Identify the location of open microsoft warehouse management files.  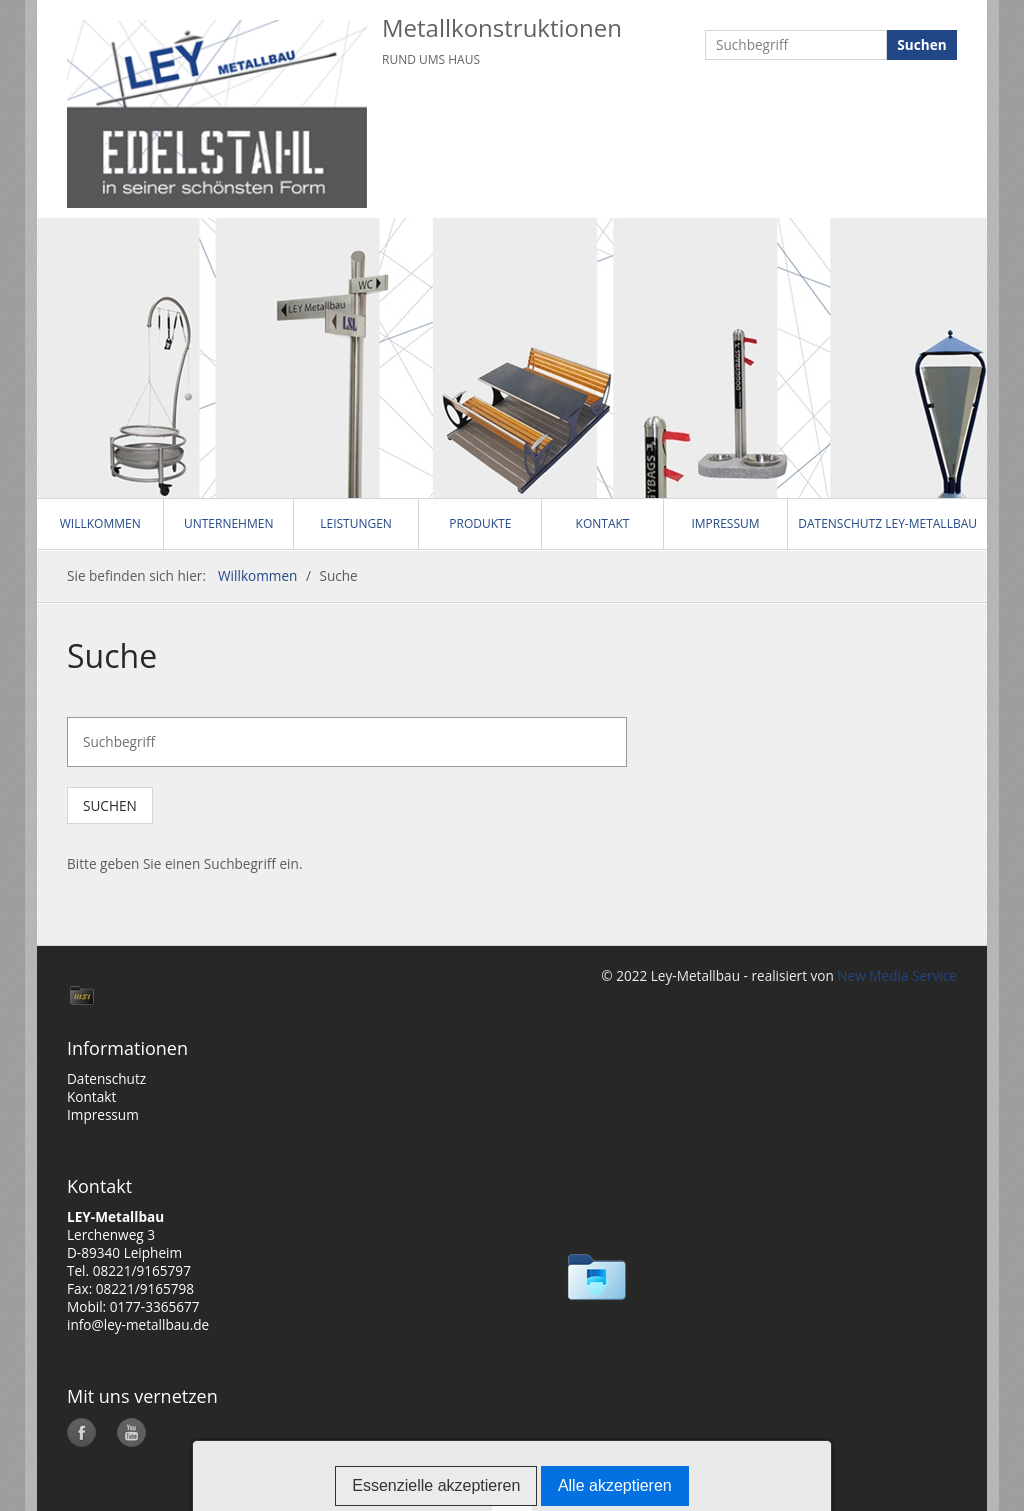
(596, 1278).